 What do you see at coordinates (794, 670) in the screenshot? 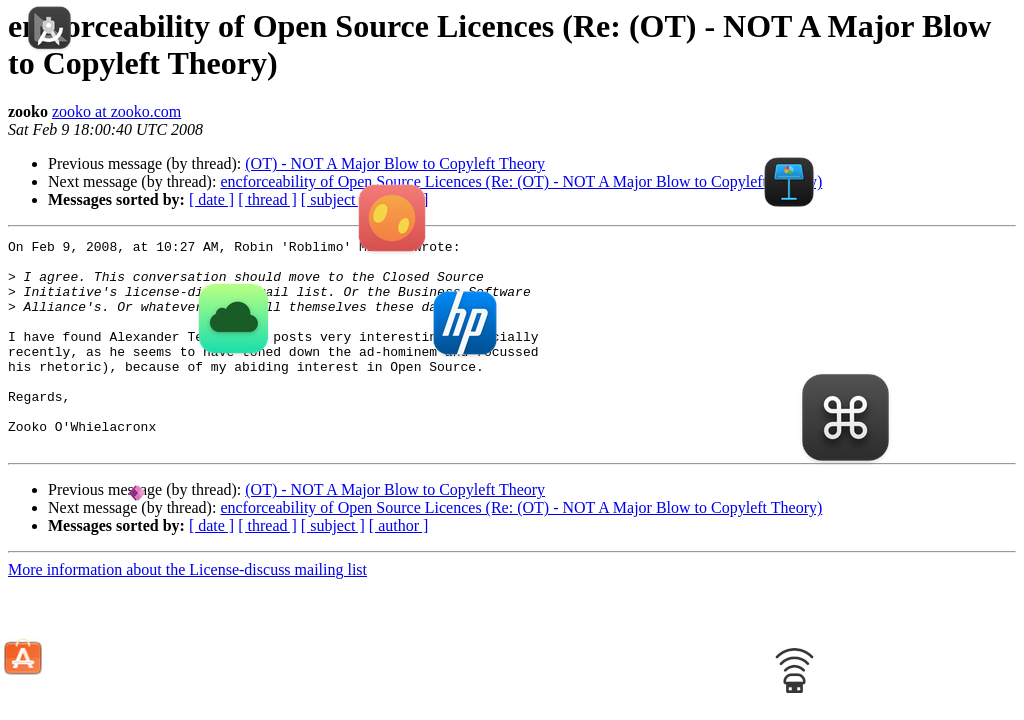
I see `indicates a wireless USB receiver is connected` at bounding box center [794, 670].